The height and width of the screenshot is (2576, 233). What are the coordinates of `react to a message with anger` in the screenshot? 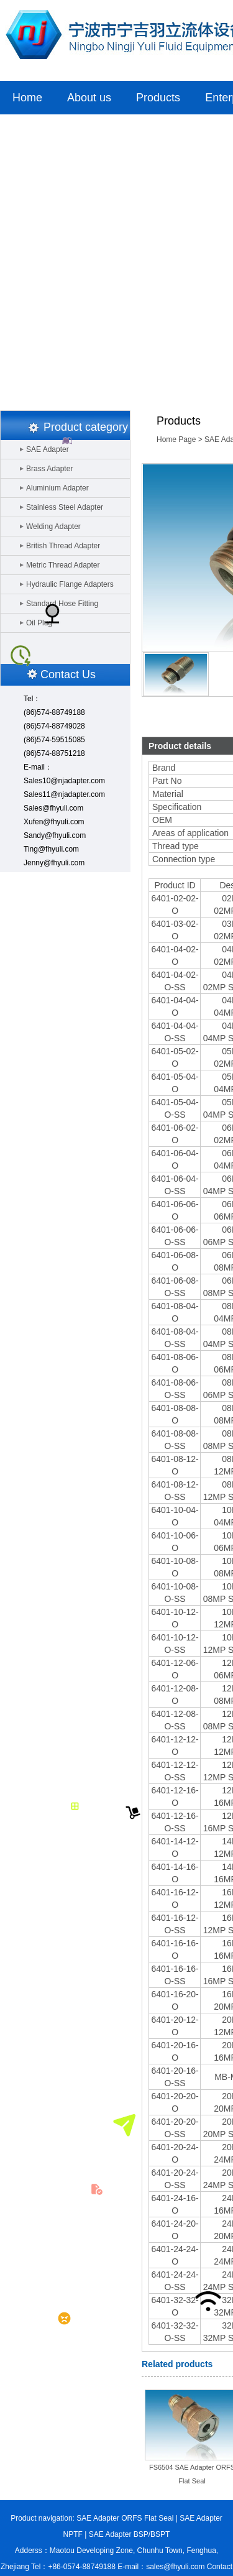 It's located at (64, 2318).